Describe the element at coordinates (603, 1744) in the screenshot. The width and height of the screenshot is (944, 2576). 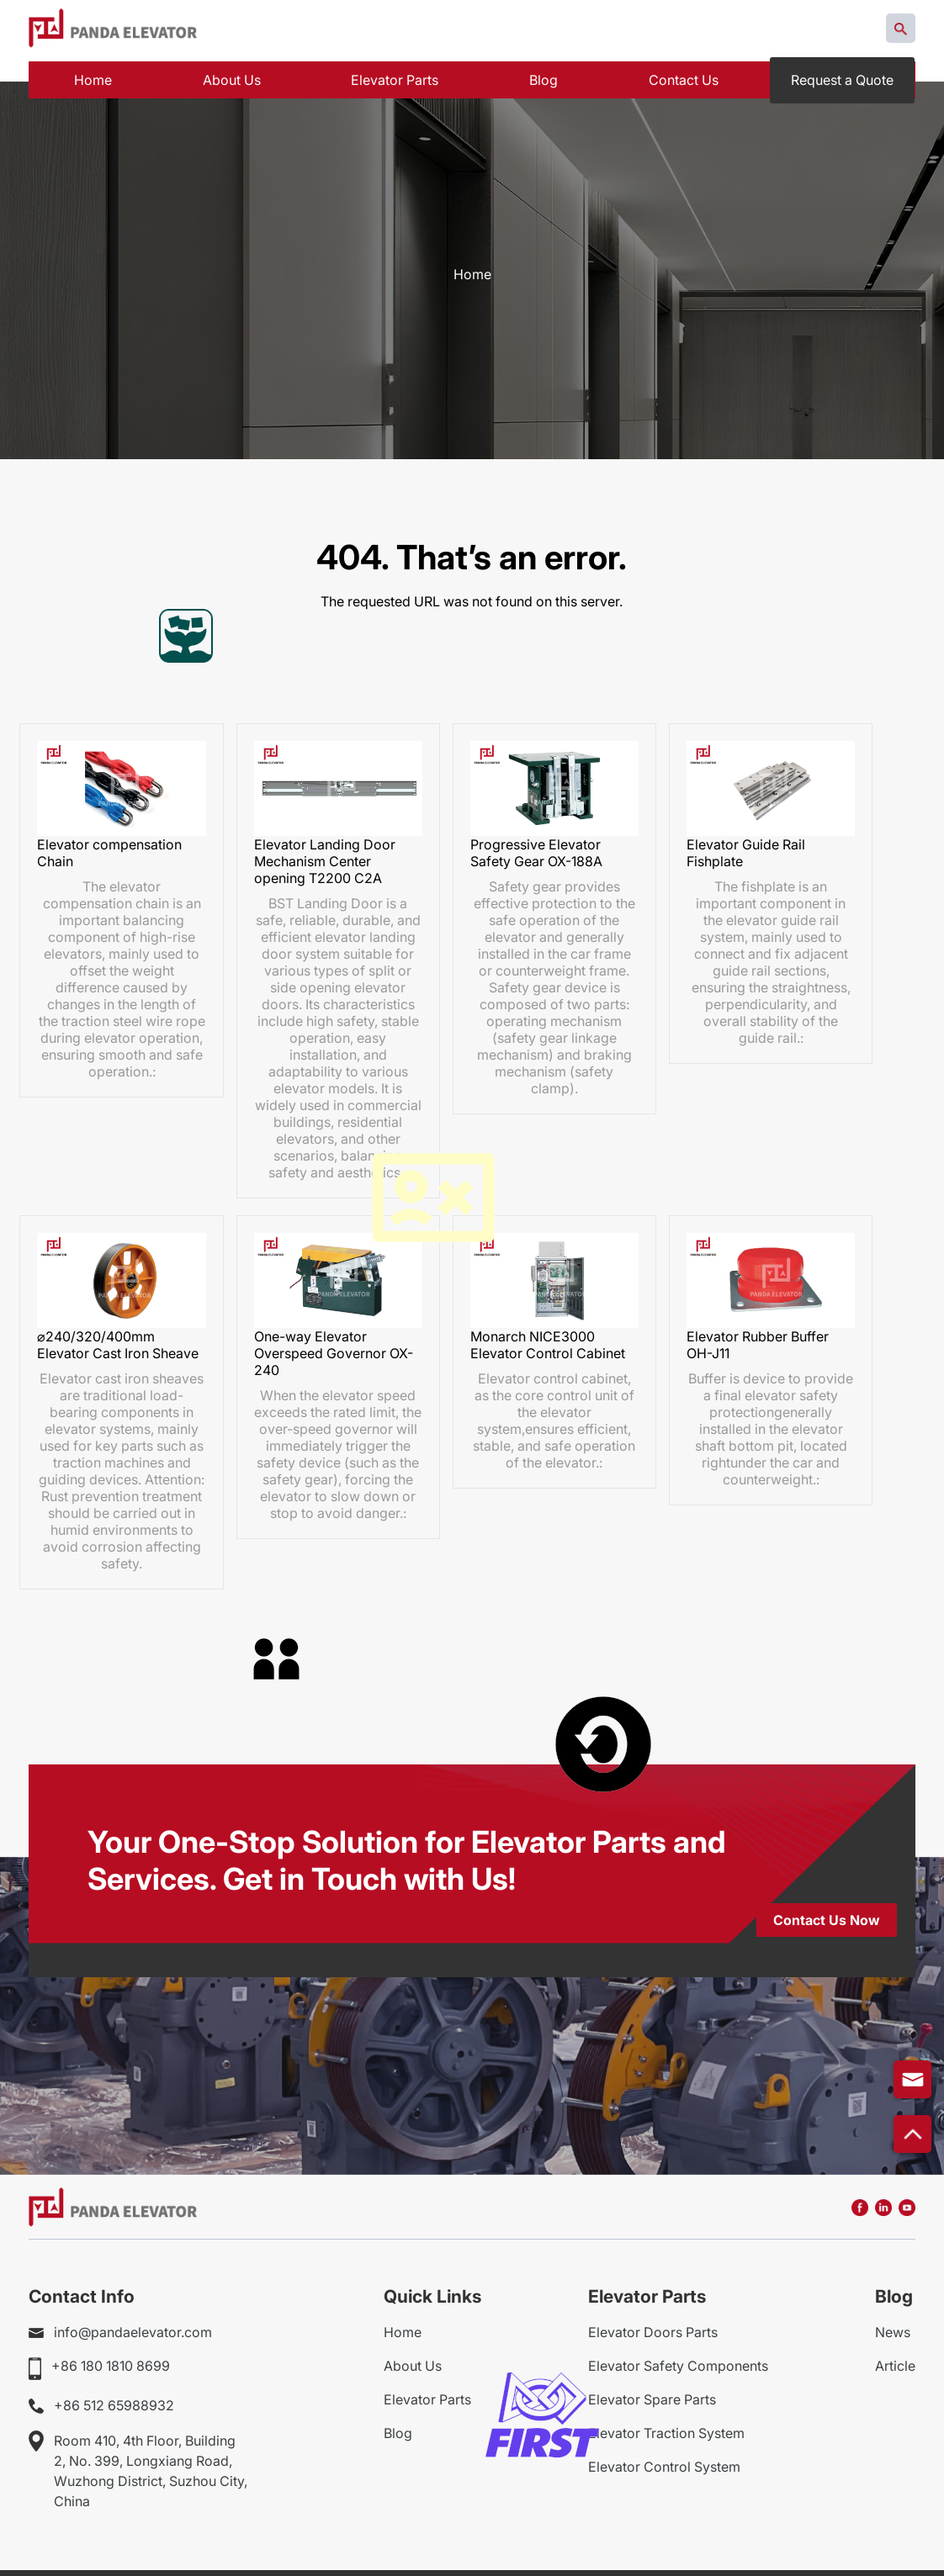
I see `creative commons share-alike license indicator` at that location.